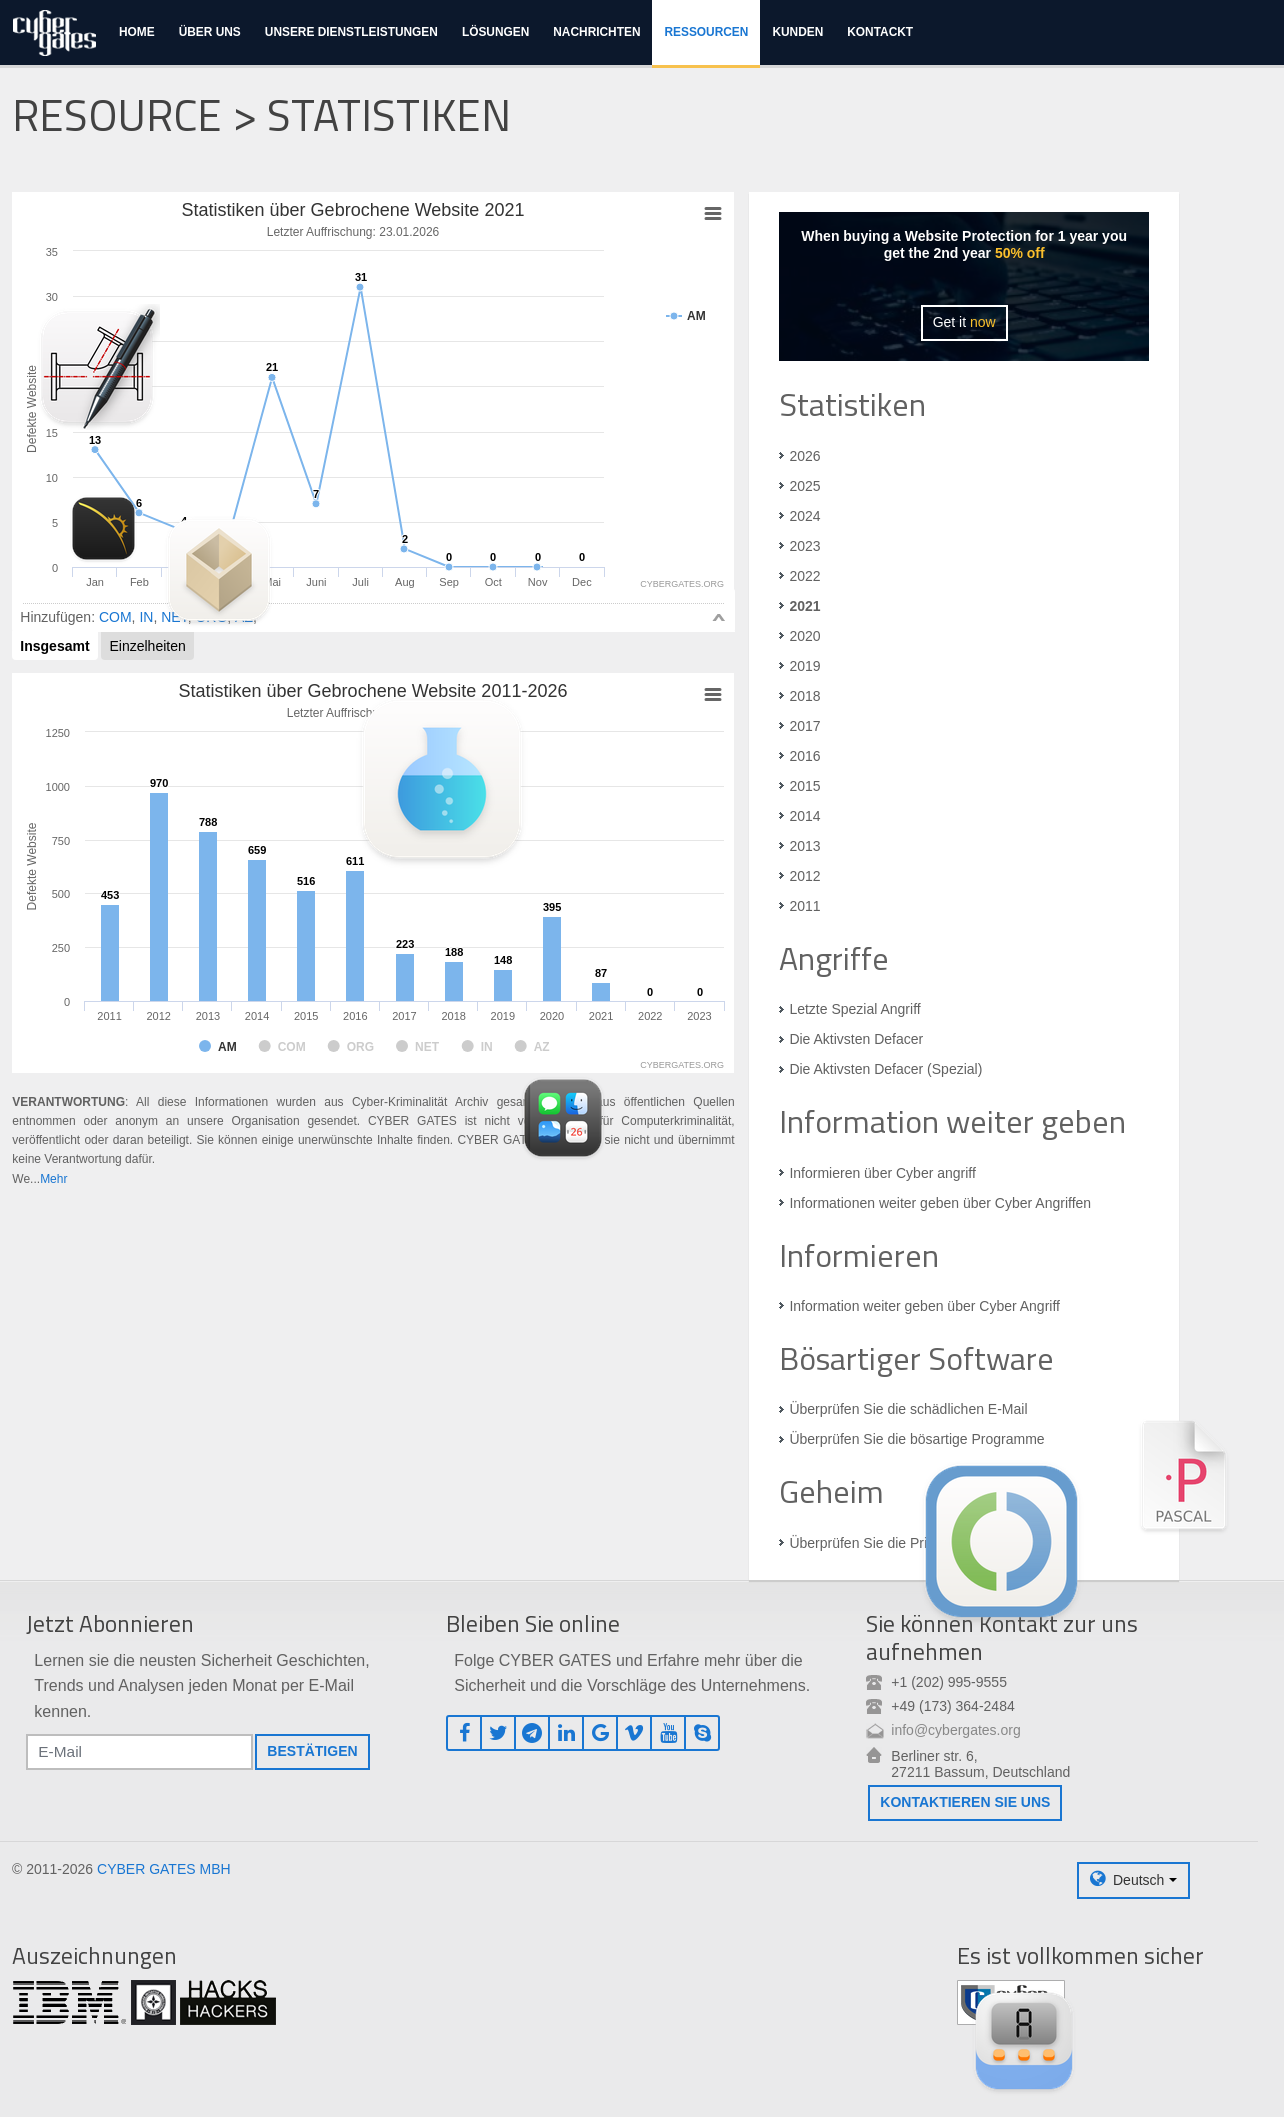 This screenshot has height=2117, width=1284. Describe the element at coordinates (97, 367) in the screenshot. I see `open QCAD drafting application` at that location.